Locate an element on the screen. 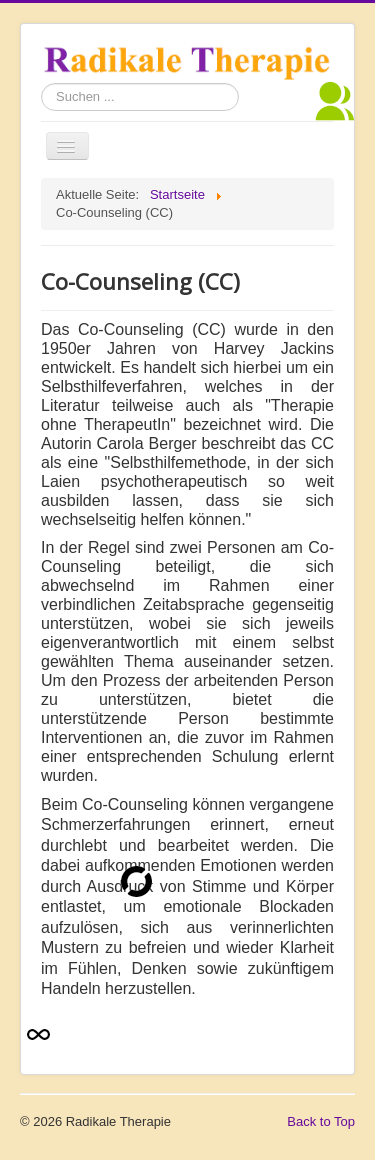 Image resolution: width=375 pixels, height=1160 pixels. internet computer protocol (ICP) logo is located at coordinates (38, 1034).